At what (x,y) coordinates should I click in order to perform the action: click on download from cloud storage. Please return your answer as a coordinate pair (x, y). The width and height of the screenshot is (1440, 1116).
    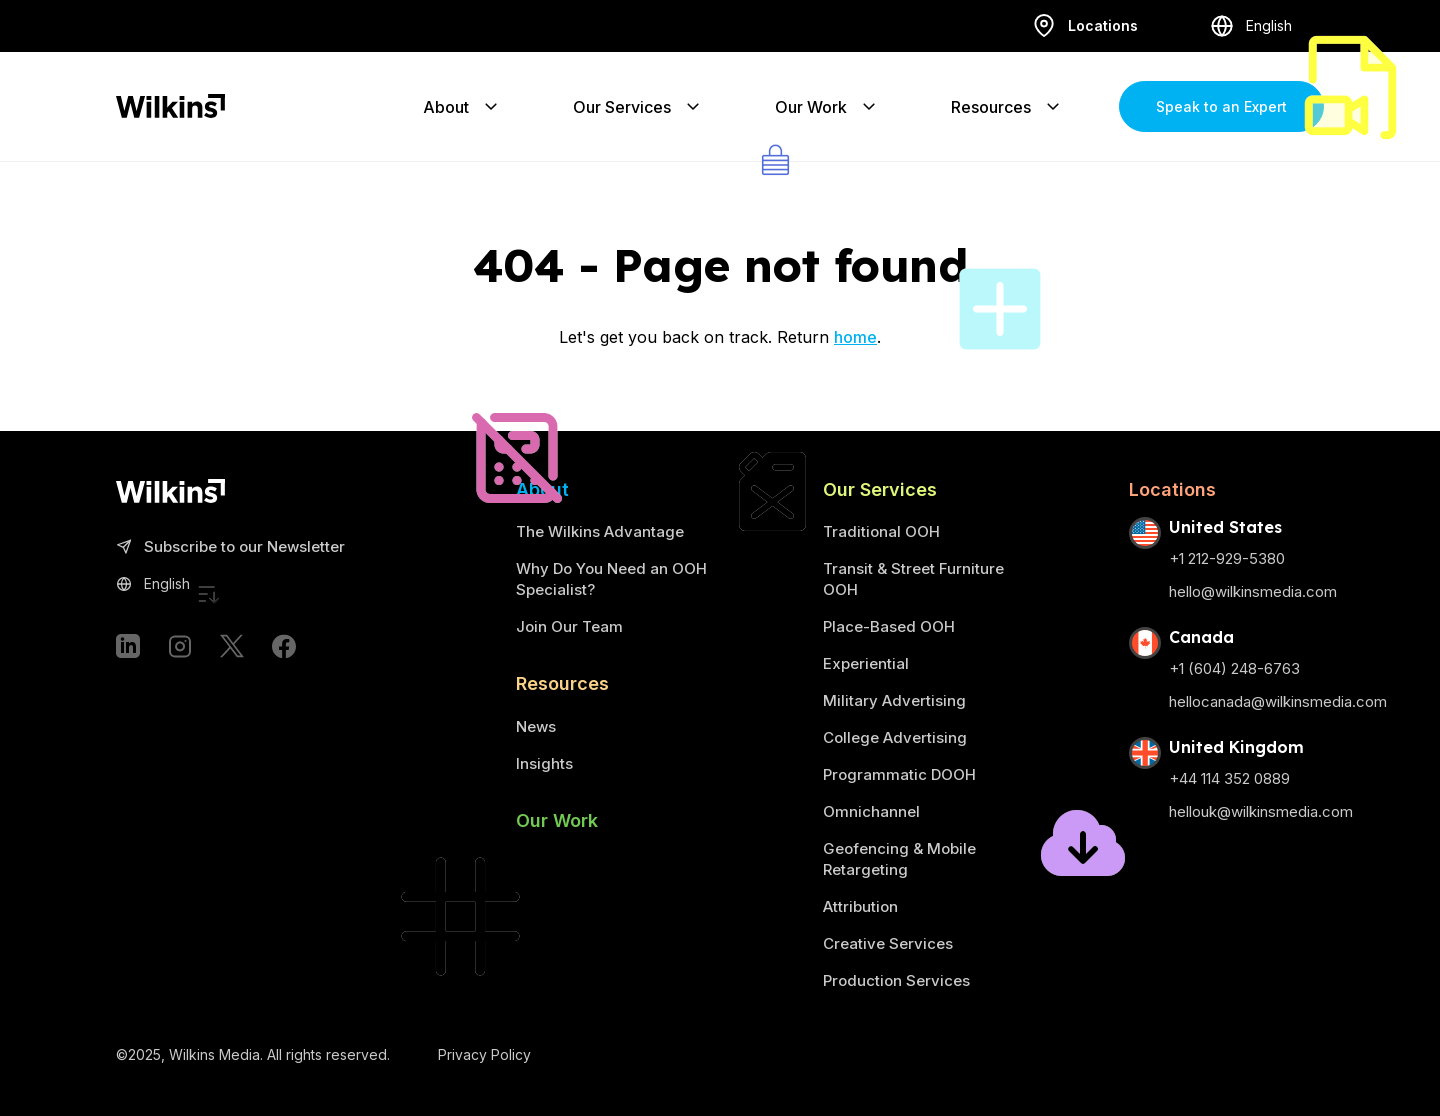
    Looking at the image, I should click on (1083, 843).